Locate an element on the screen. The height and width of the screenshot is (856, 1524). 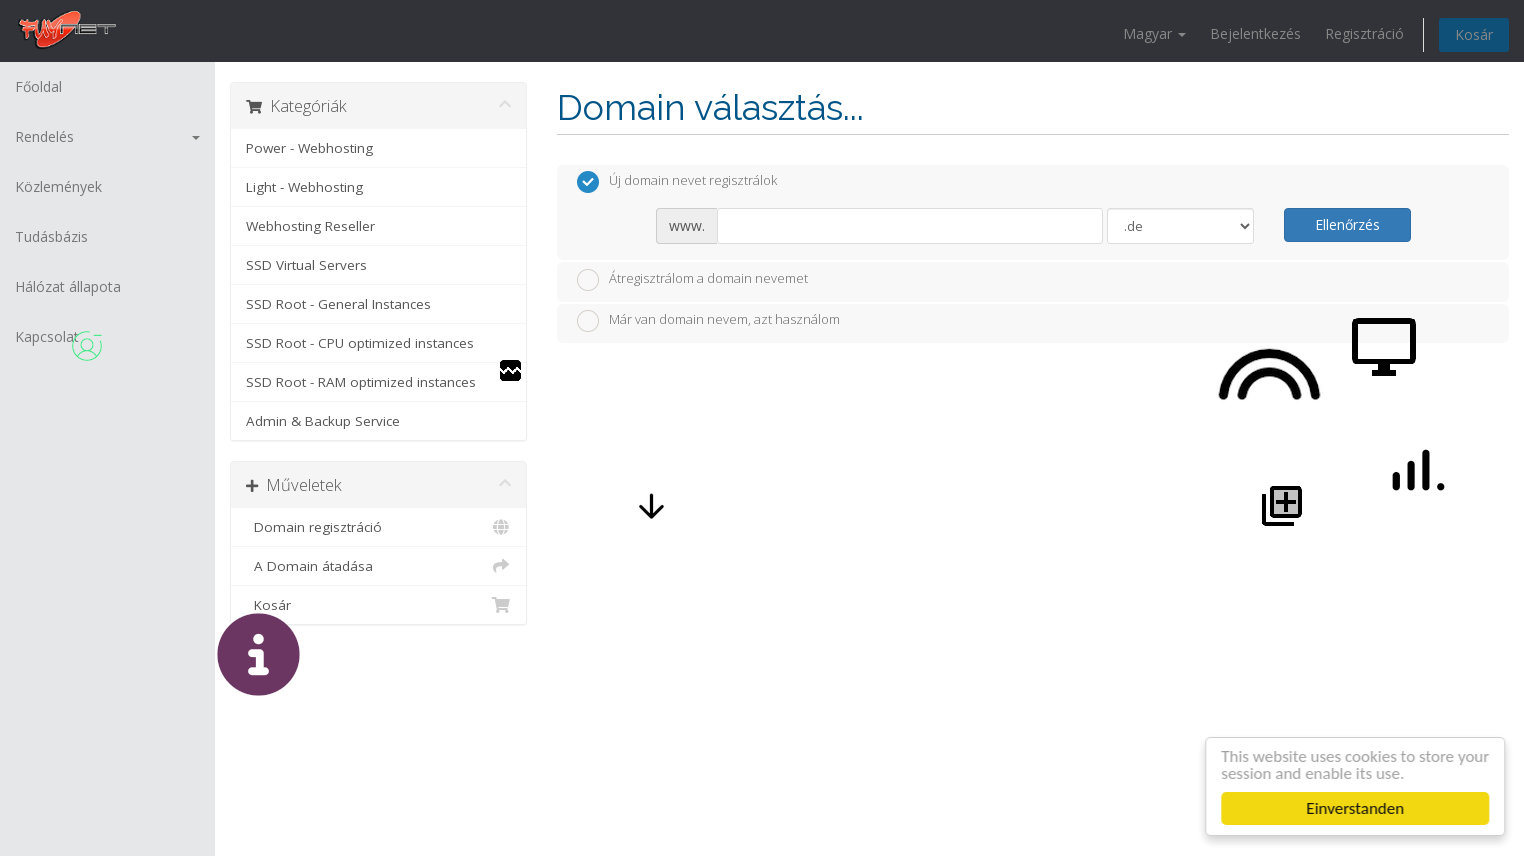
indicates strong signal strength is located at coordinates (1418, 464).